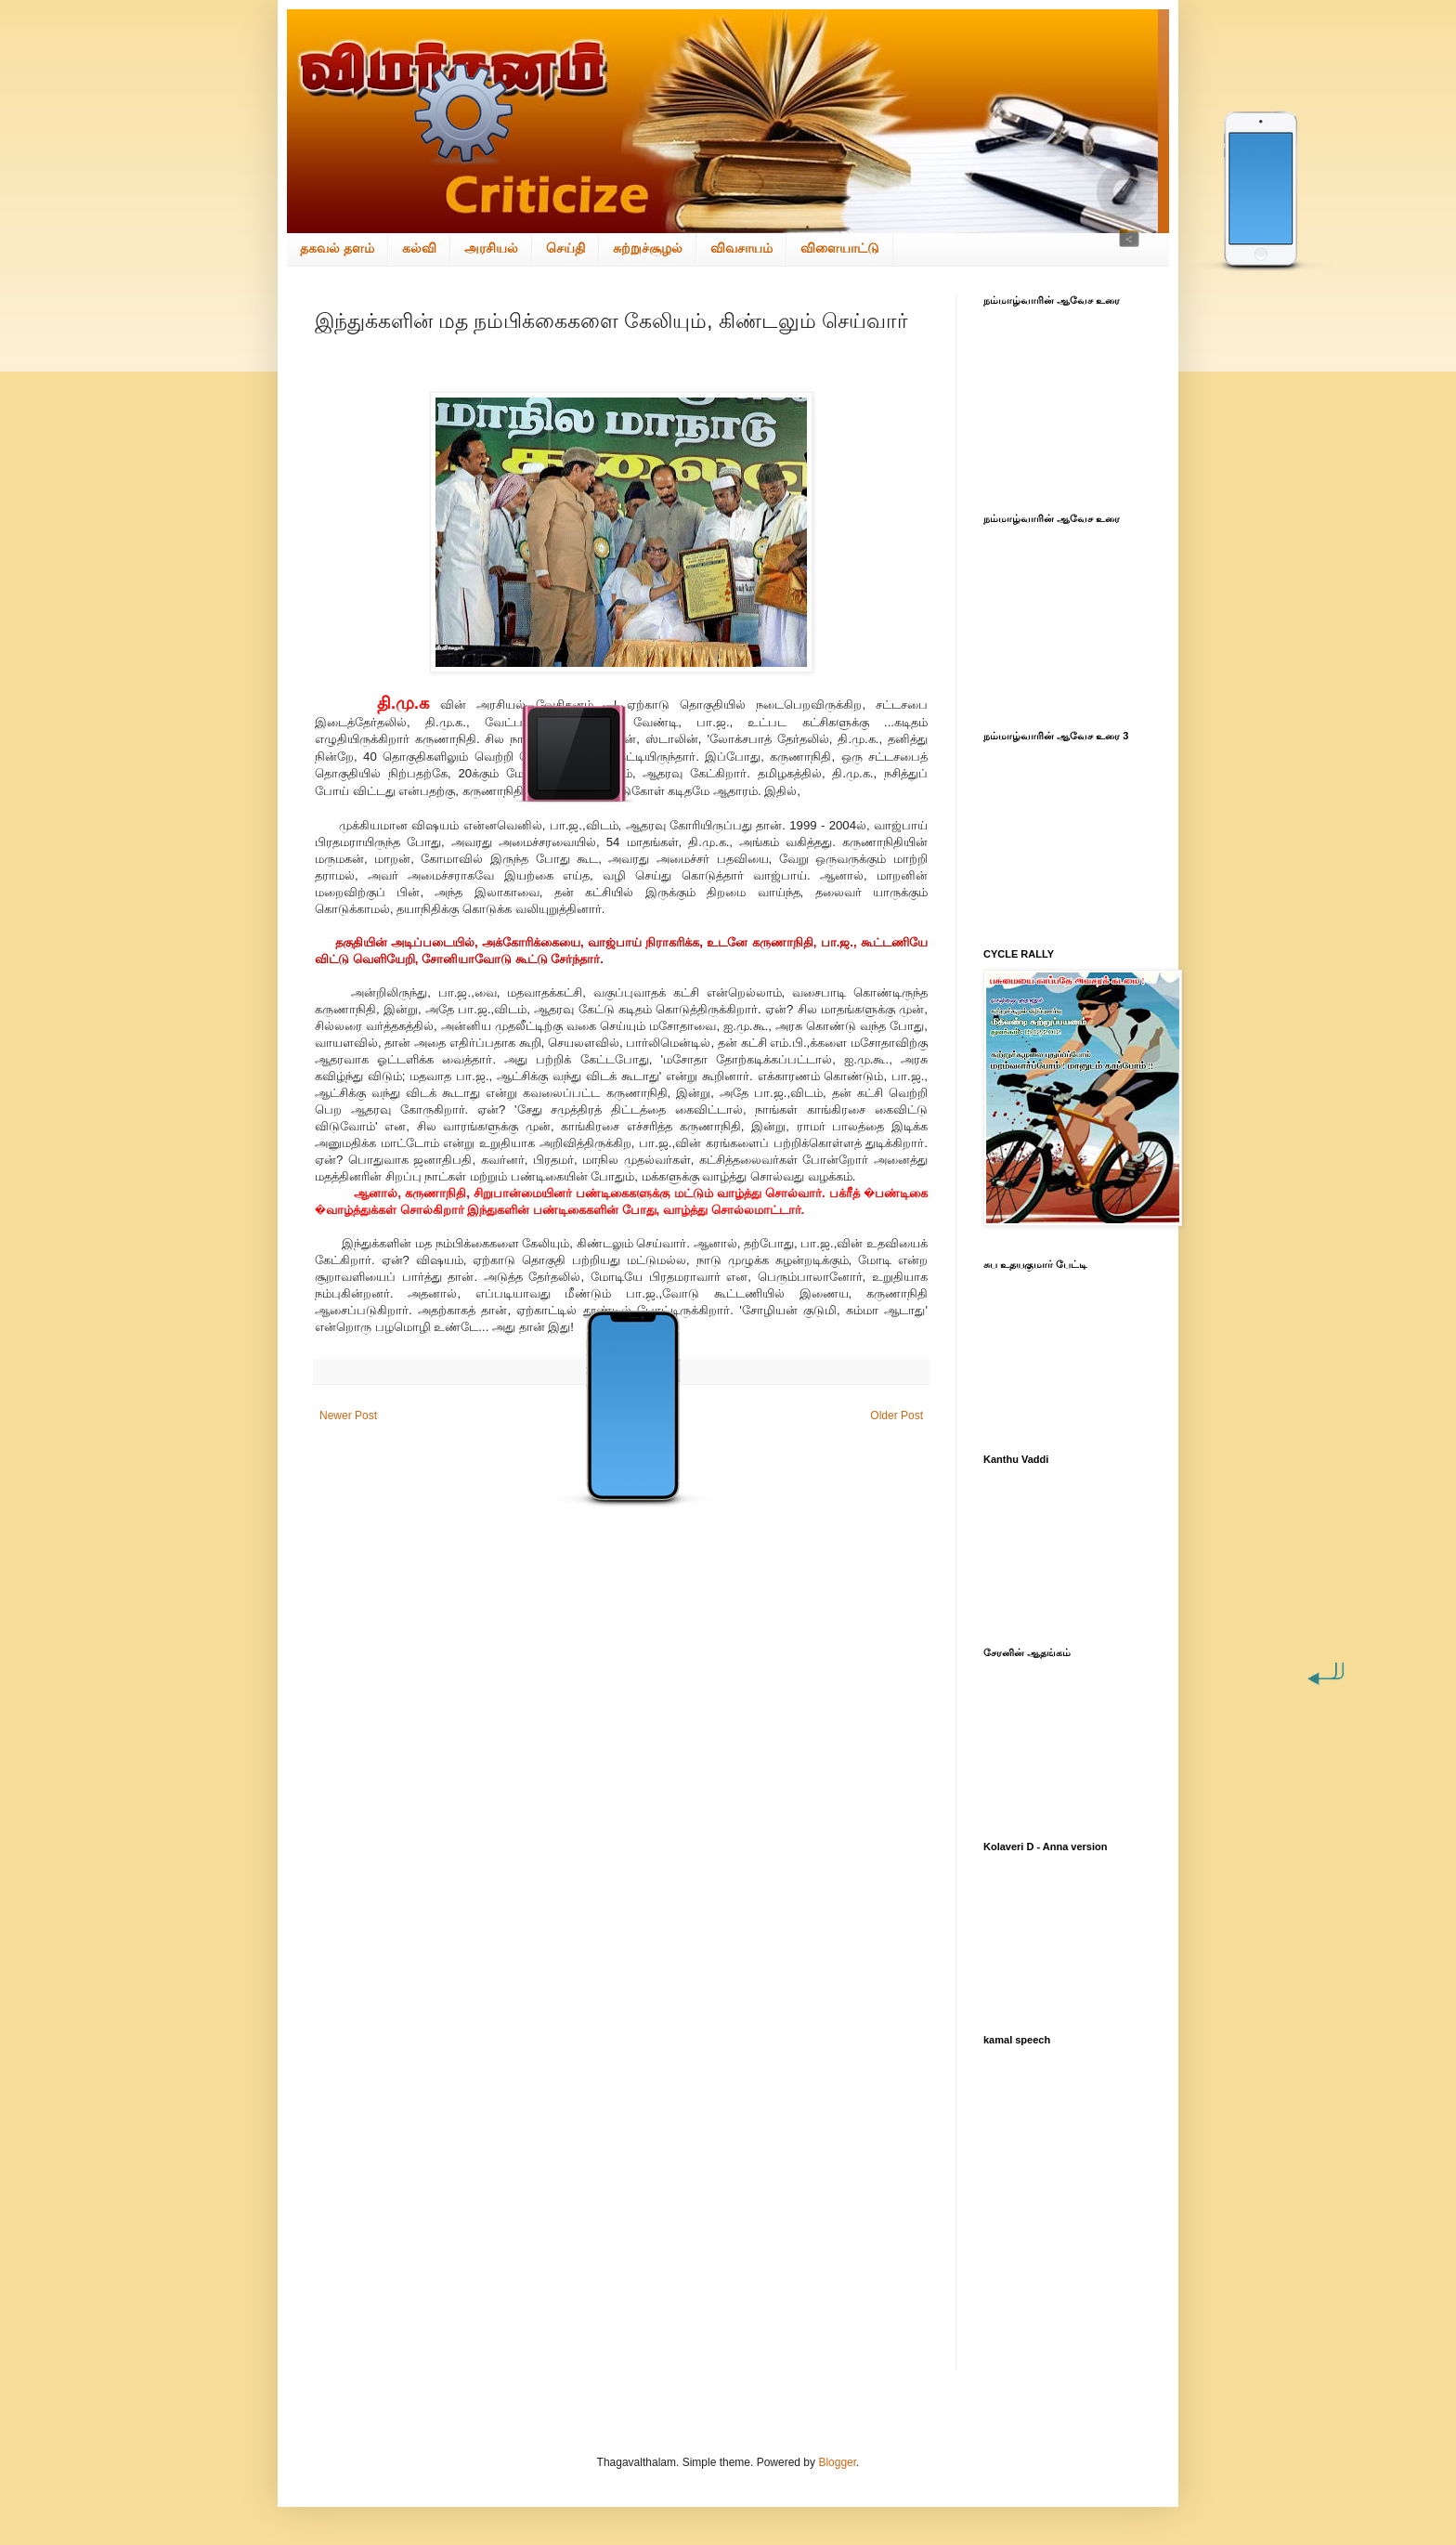  Describe the element at coordinates (574, 753) in the screenshot. I see `iPod nano device in pink` at that location.